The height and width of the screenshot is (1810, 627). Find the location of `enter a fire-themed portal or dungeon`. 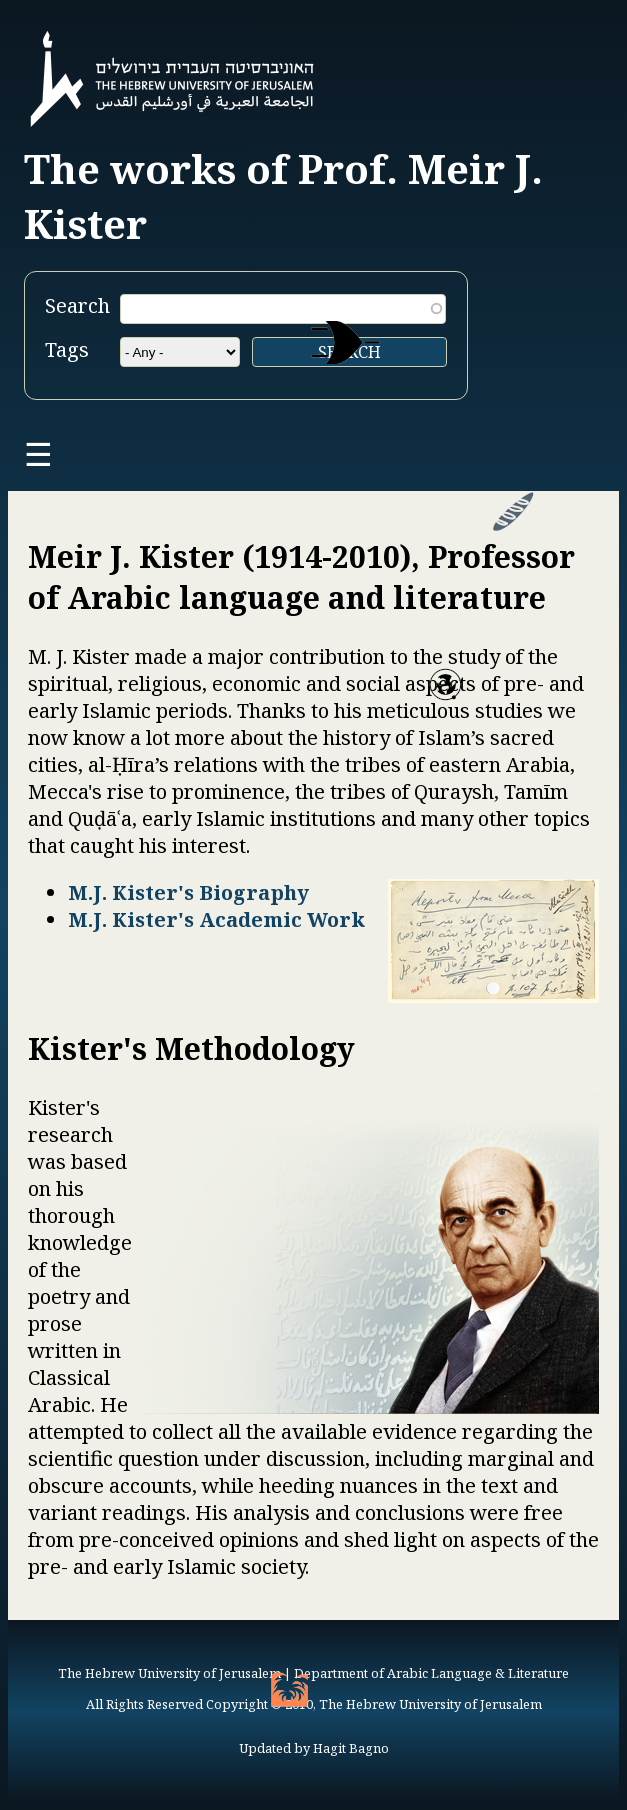

enter a fire-themed portal or dungeon is located at coordinates (289, 1688).